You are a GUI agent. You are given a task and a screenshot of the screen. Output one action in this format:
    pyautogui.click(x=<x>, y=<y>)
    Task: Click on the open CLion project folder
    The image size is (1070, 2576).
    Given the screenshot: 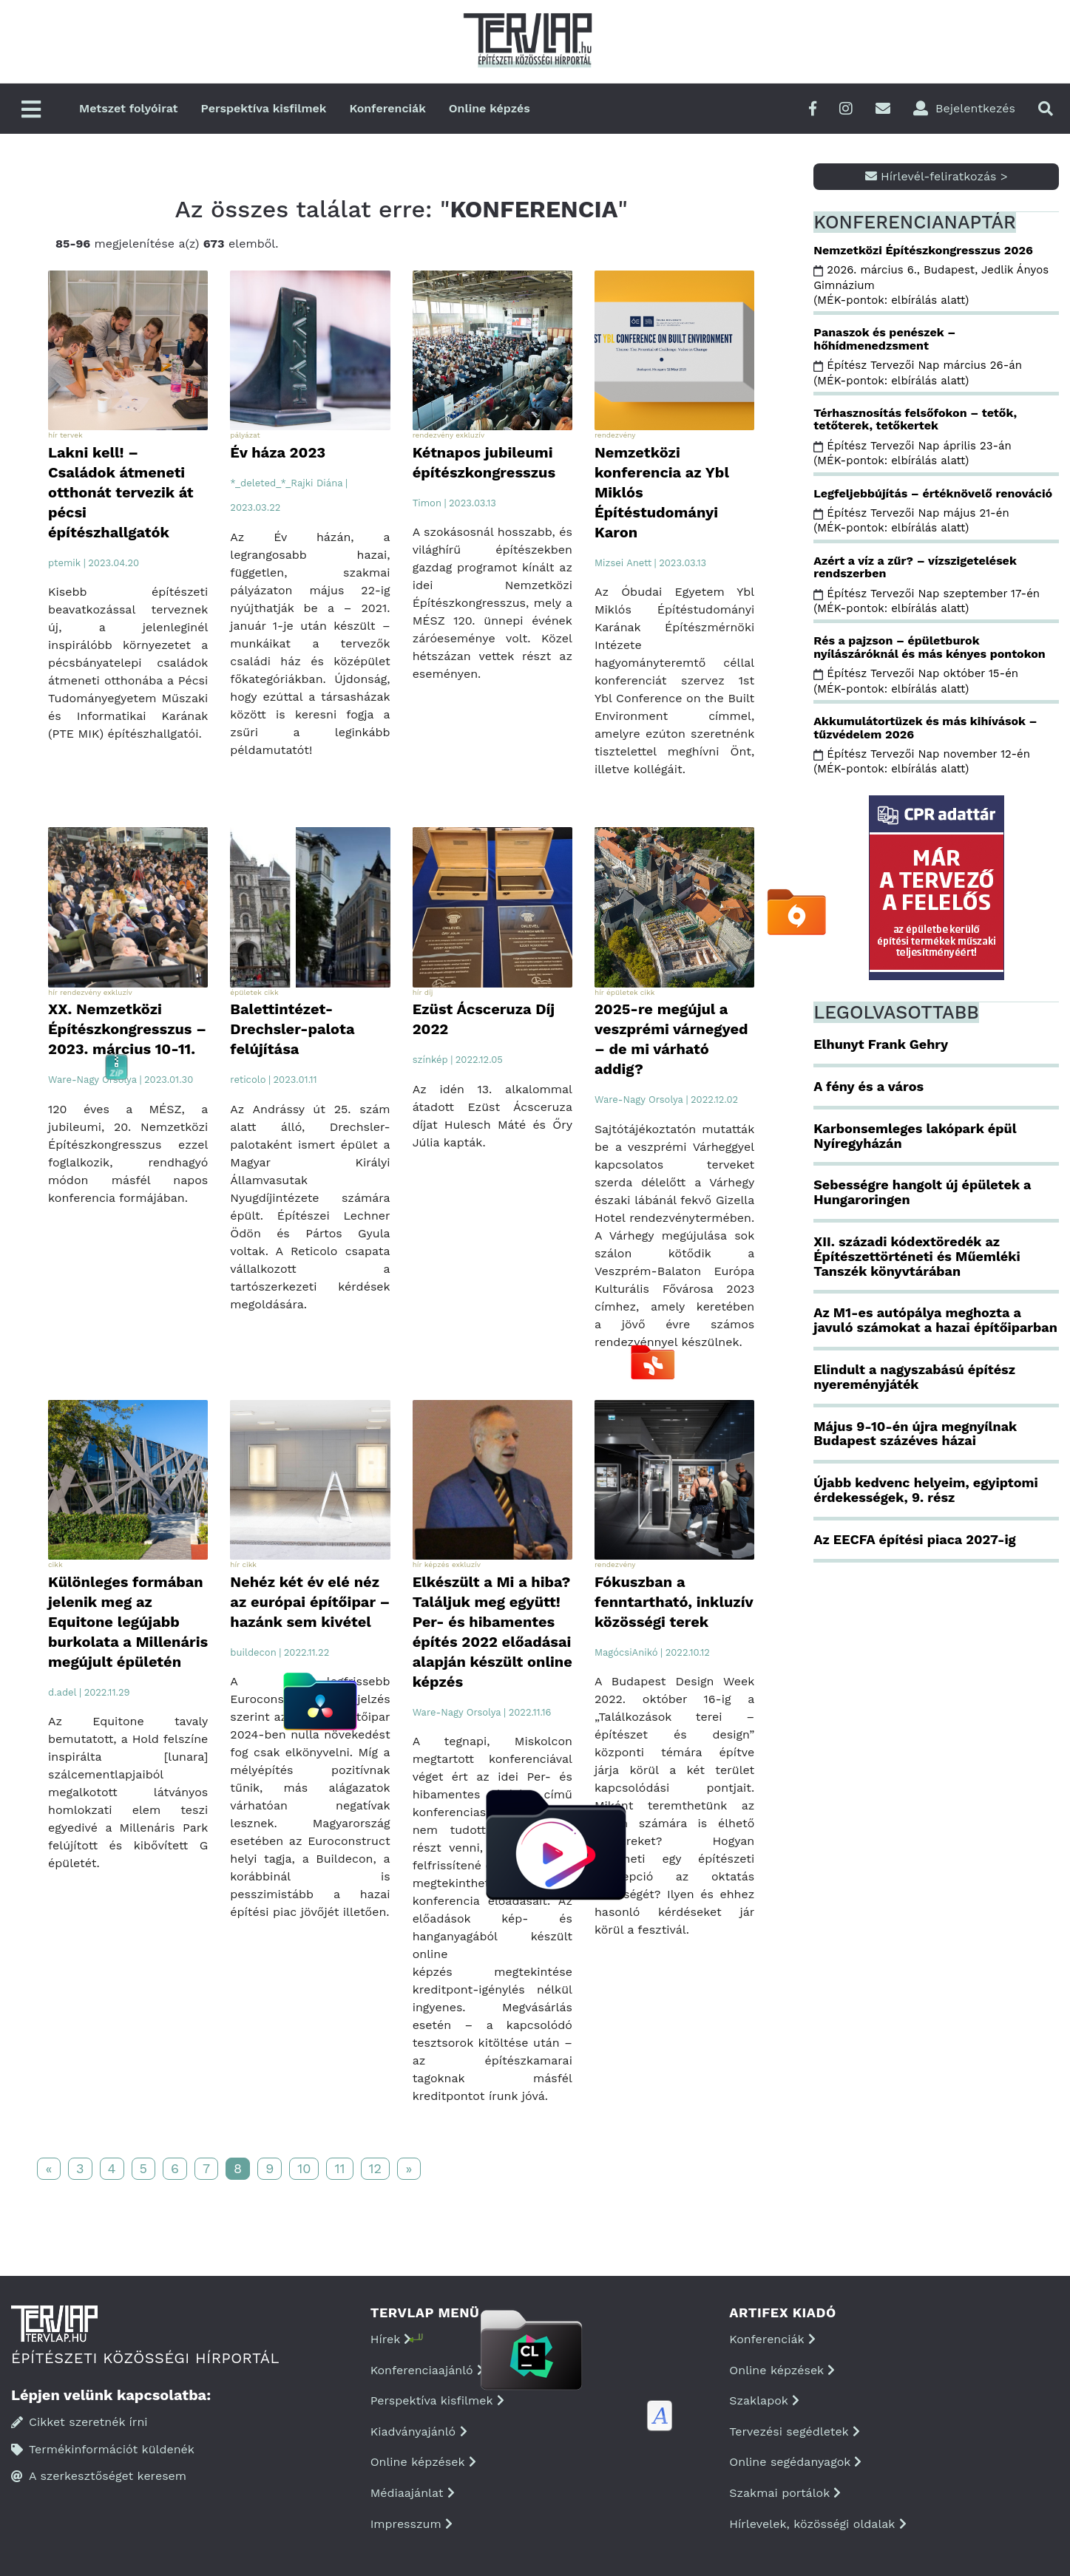 What is the action you would take?
    pyautogui.click(x=531, y=2353)
    